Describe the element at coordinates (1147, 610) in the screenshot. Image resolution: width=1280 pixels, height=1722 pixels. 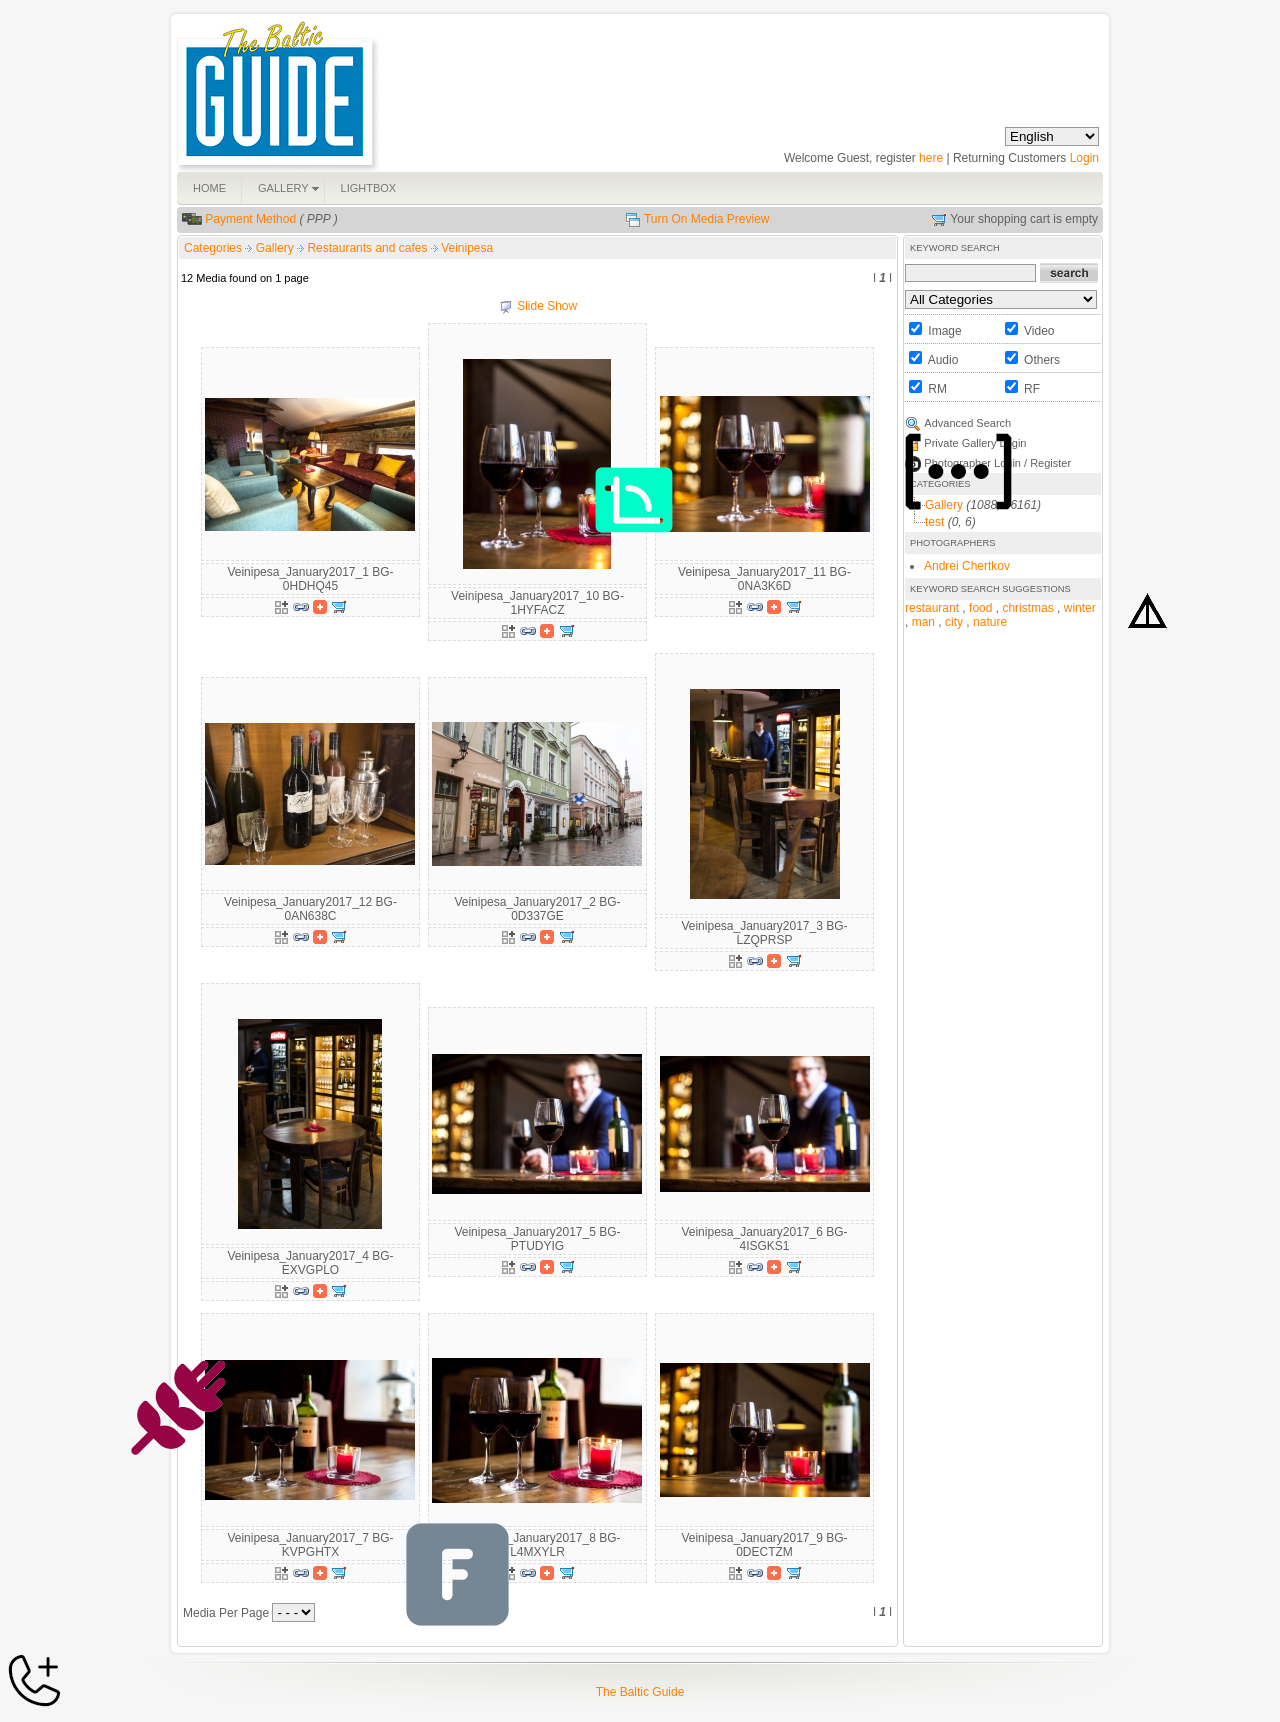
I see `view item details` at that location.